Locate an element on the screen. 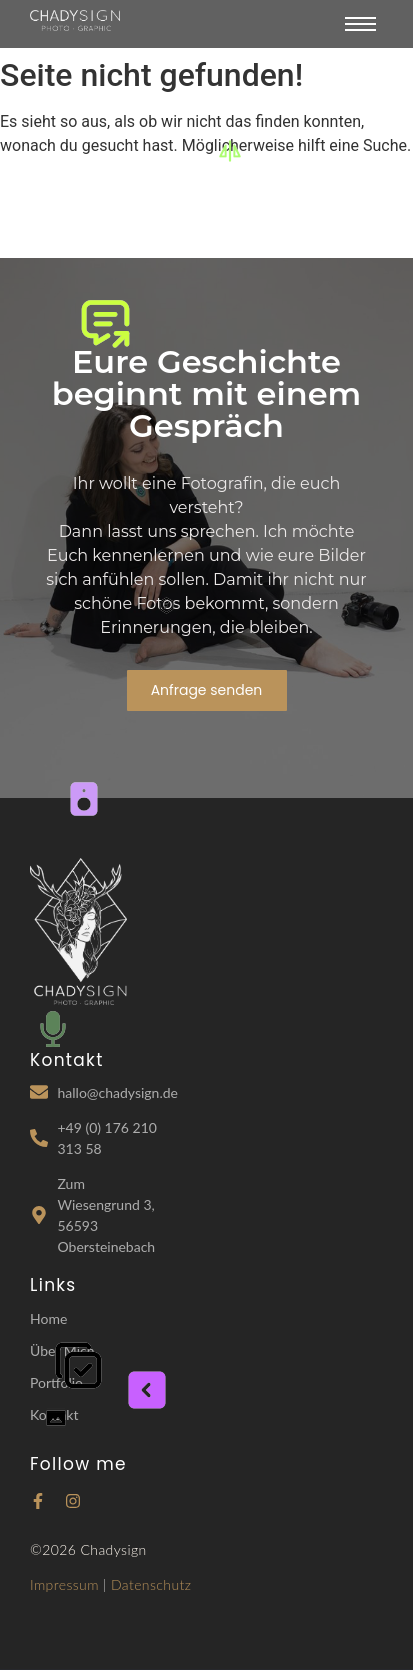 Image resolution: width=413 pixels, height=1670 pixels. content copied successfully to clipboard is located at coordinates (78, 1365).